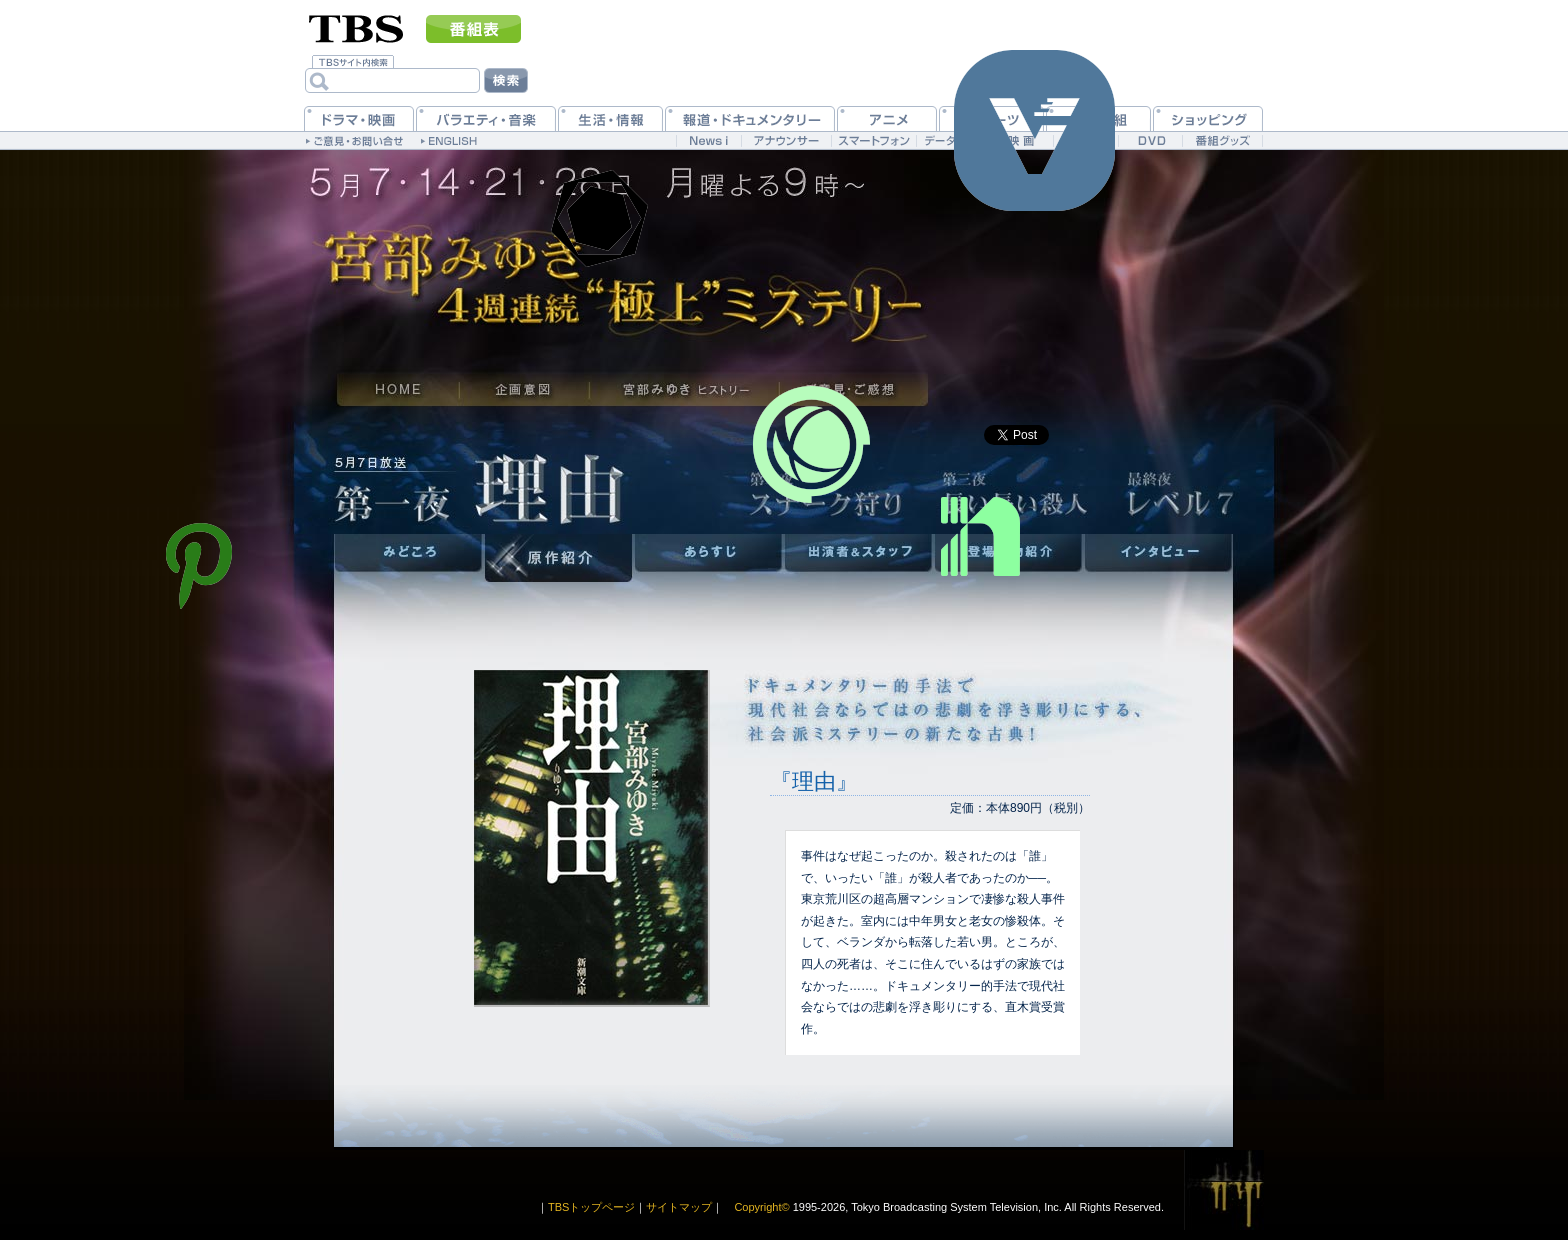 The image size is (1568, 1240). I want to click on open graphite application, so click(599, 218).